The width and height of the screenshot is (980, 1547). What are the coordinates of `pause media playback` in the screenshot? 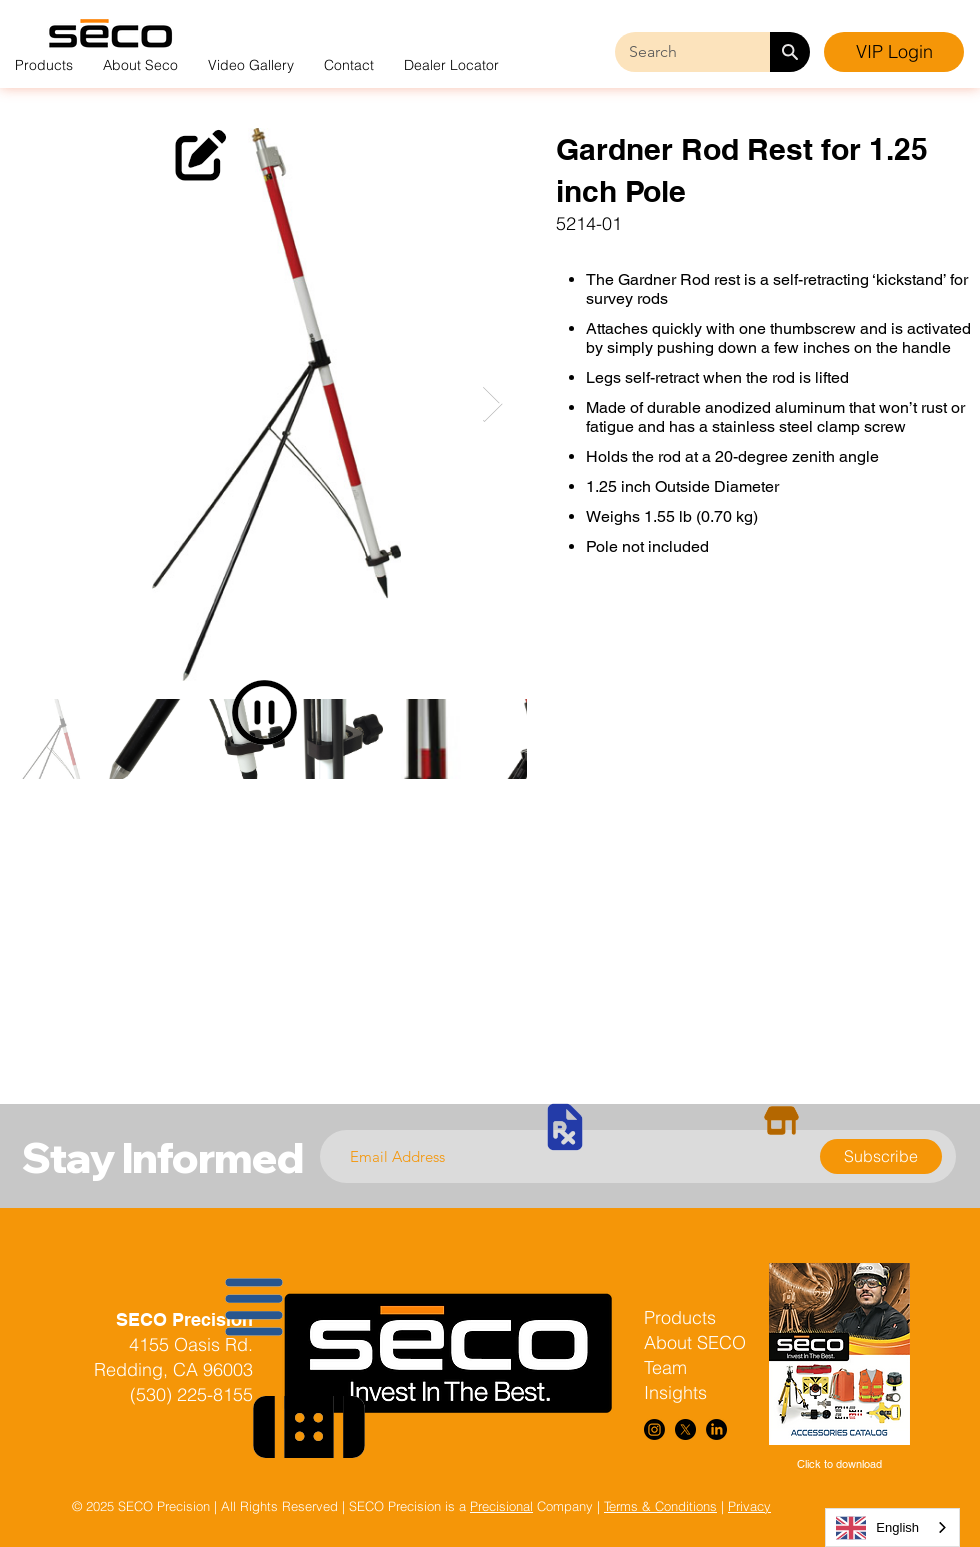 It's located at (264, 712).